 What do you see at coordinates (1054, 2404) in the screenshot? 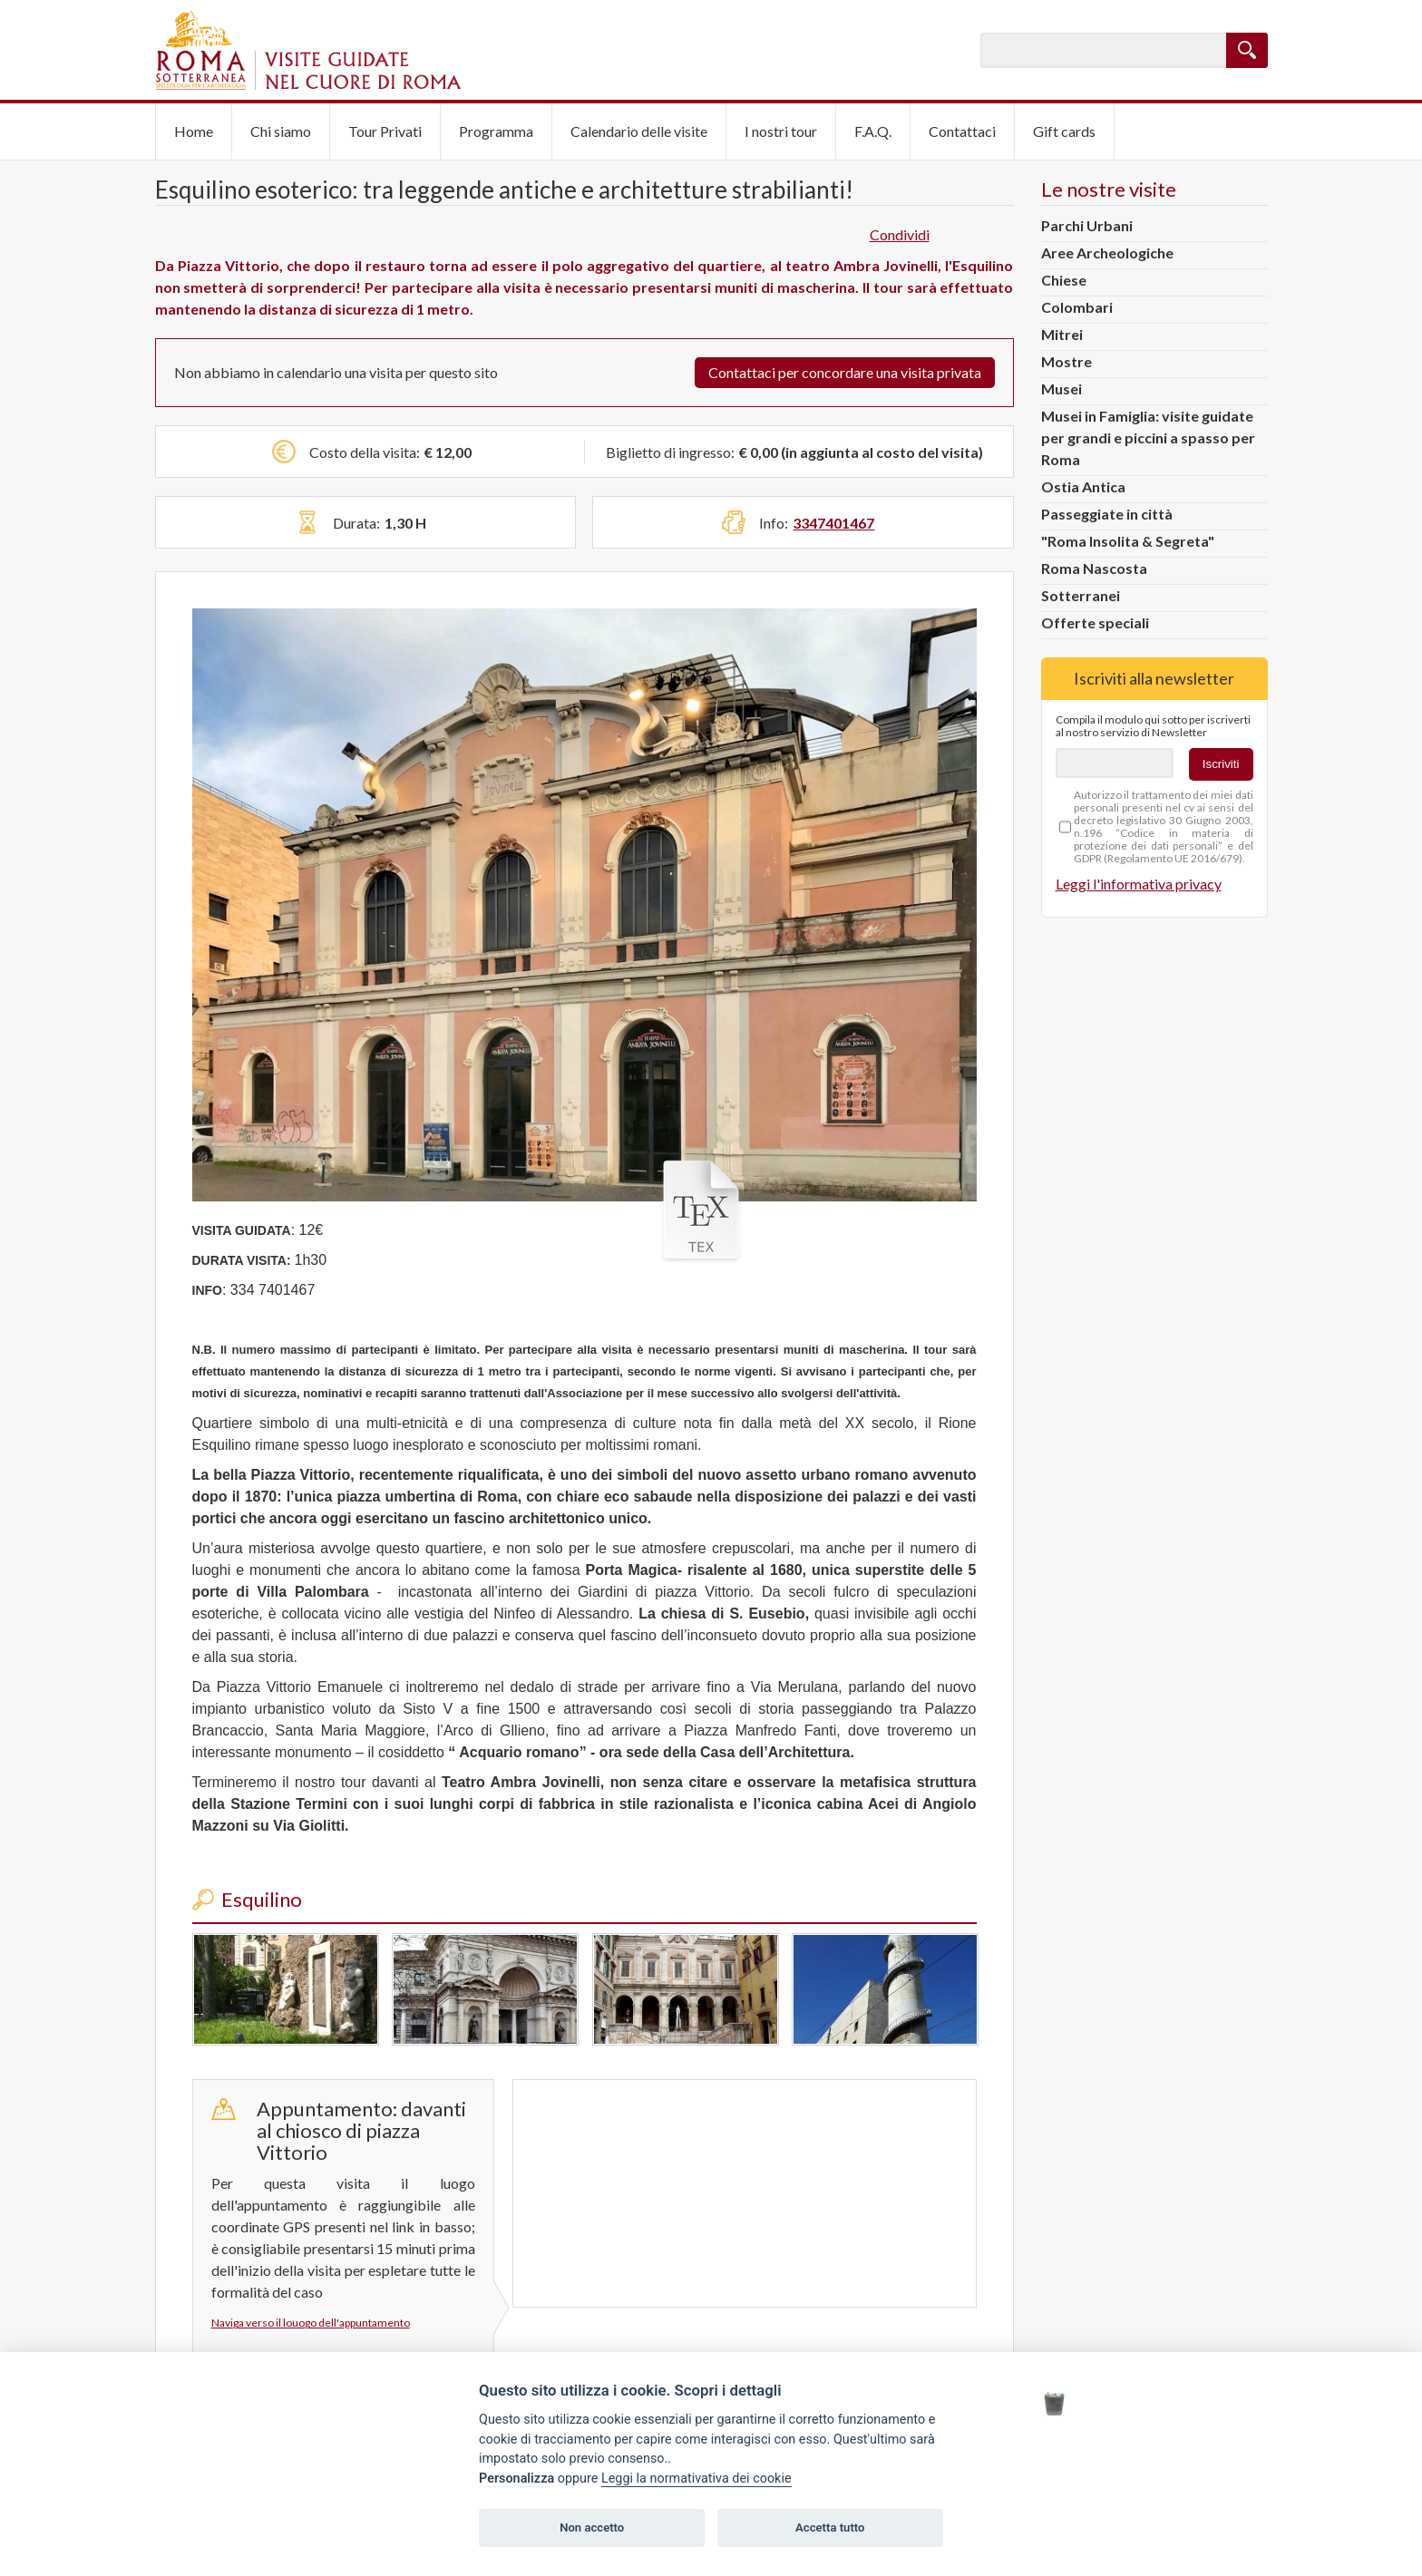
I see `trash bin with items ready to be emptied` at bounding box center [1054, 2404].